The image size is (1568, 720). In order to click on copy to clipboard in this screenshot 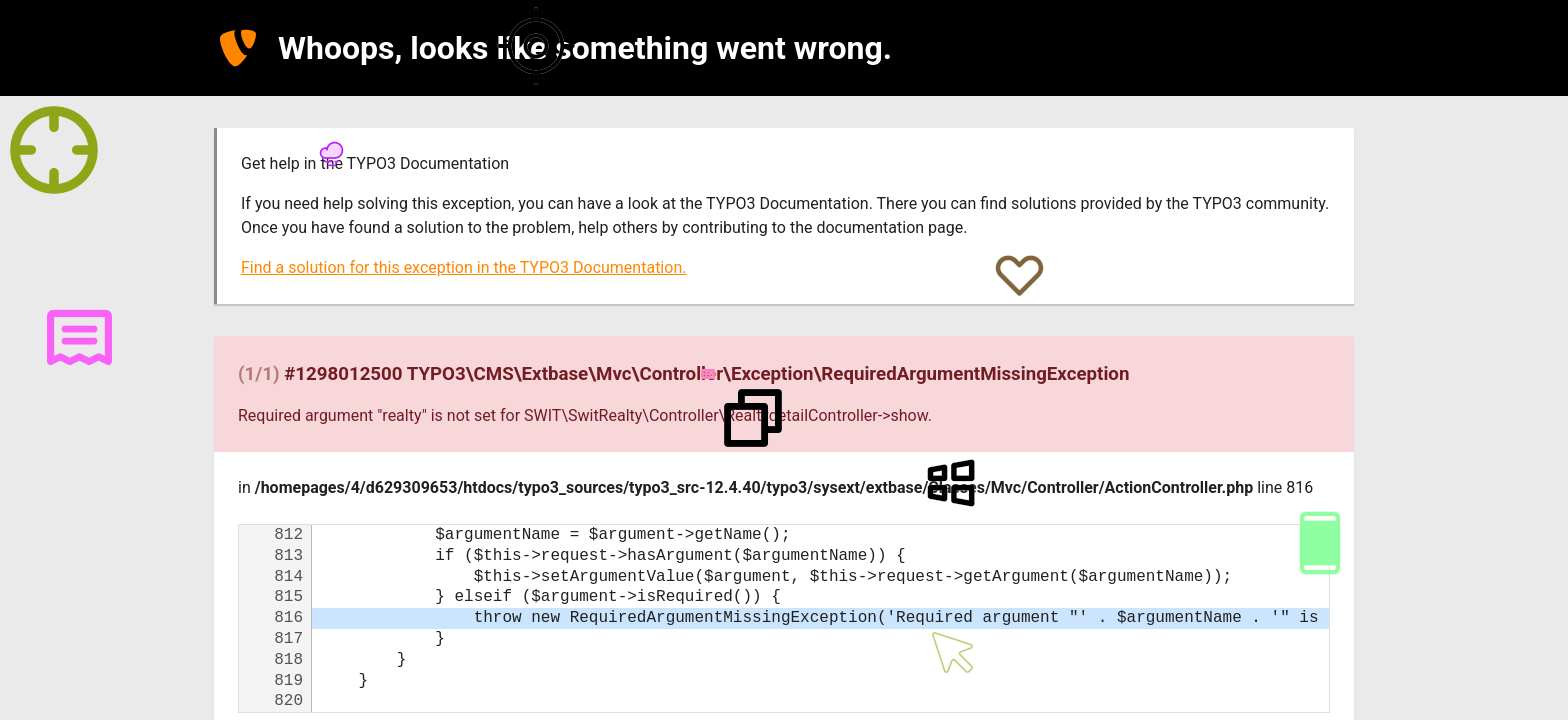, I will do `click(753, 418)`.